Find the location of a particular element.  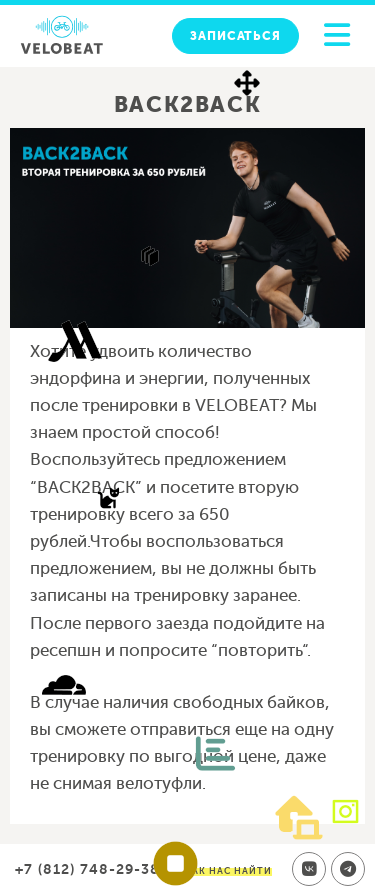

open the Marriott hotel booking app is located at coordinates (75, 341).